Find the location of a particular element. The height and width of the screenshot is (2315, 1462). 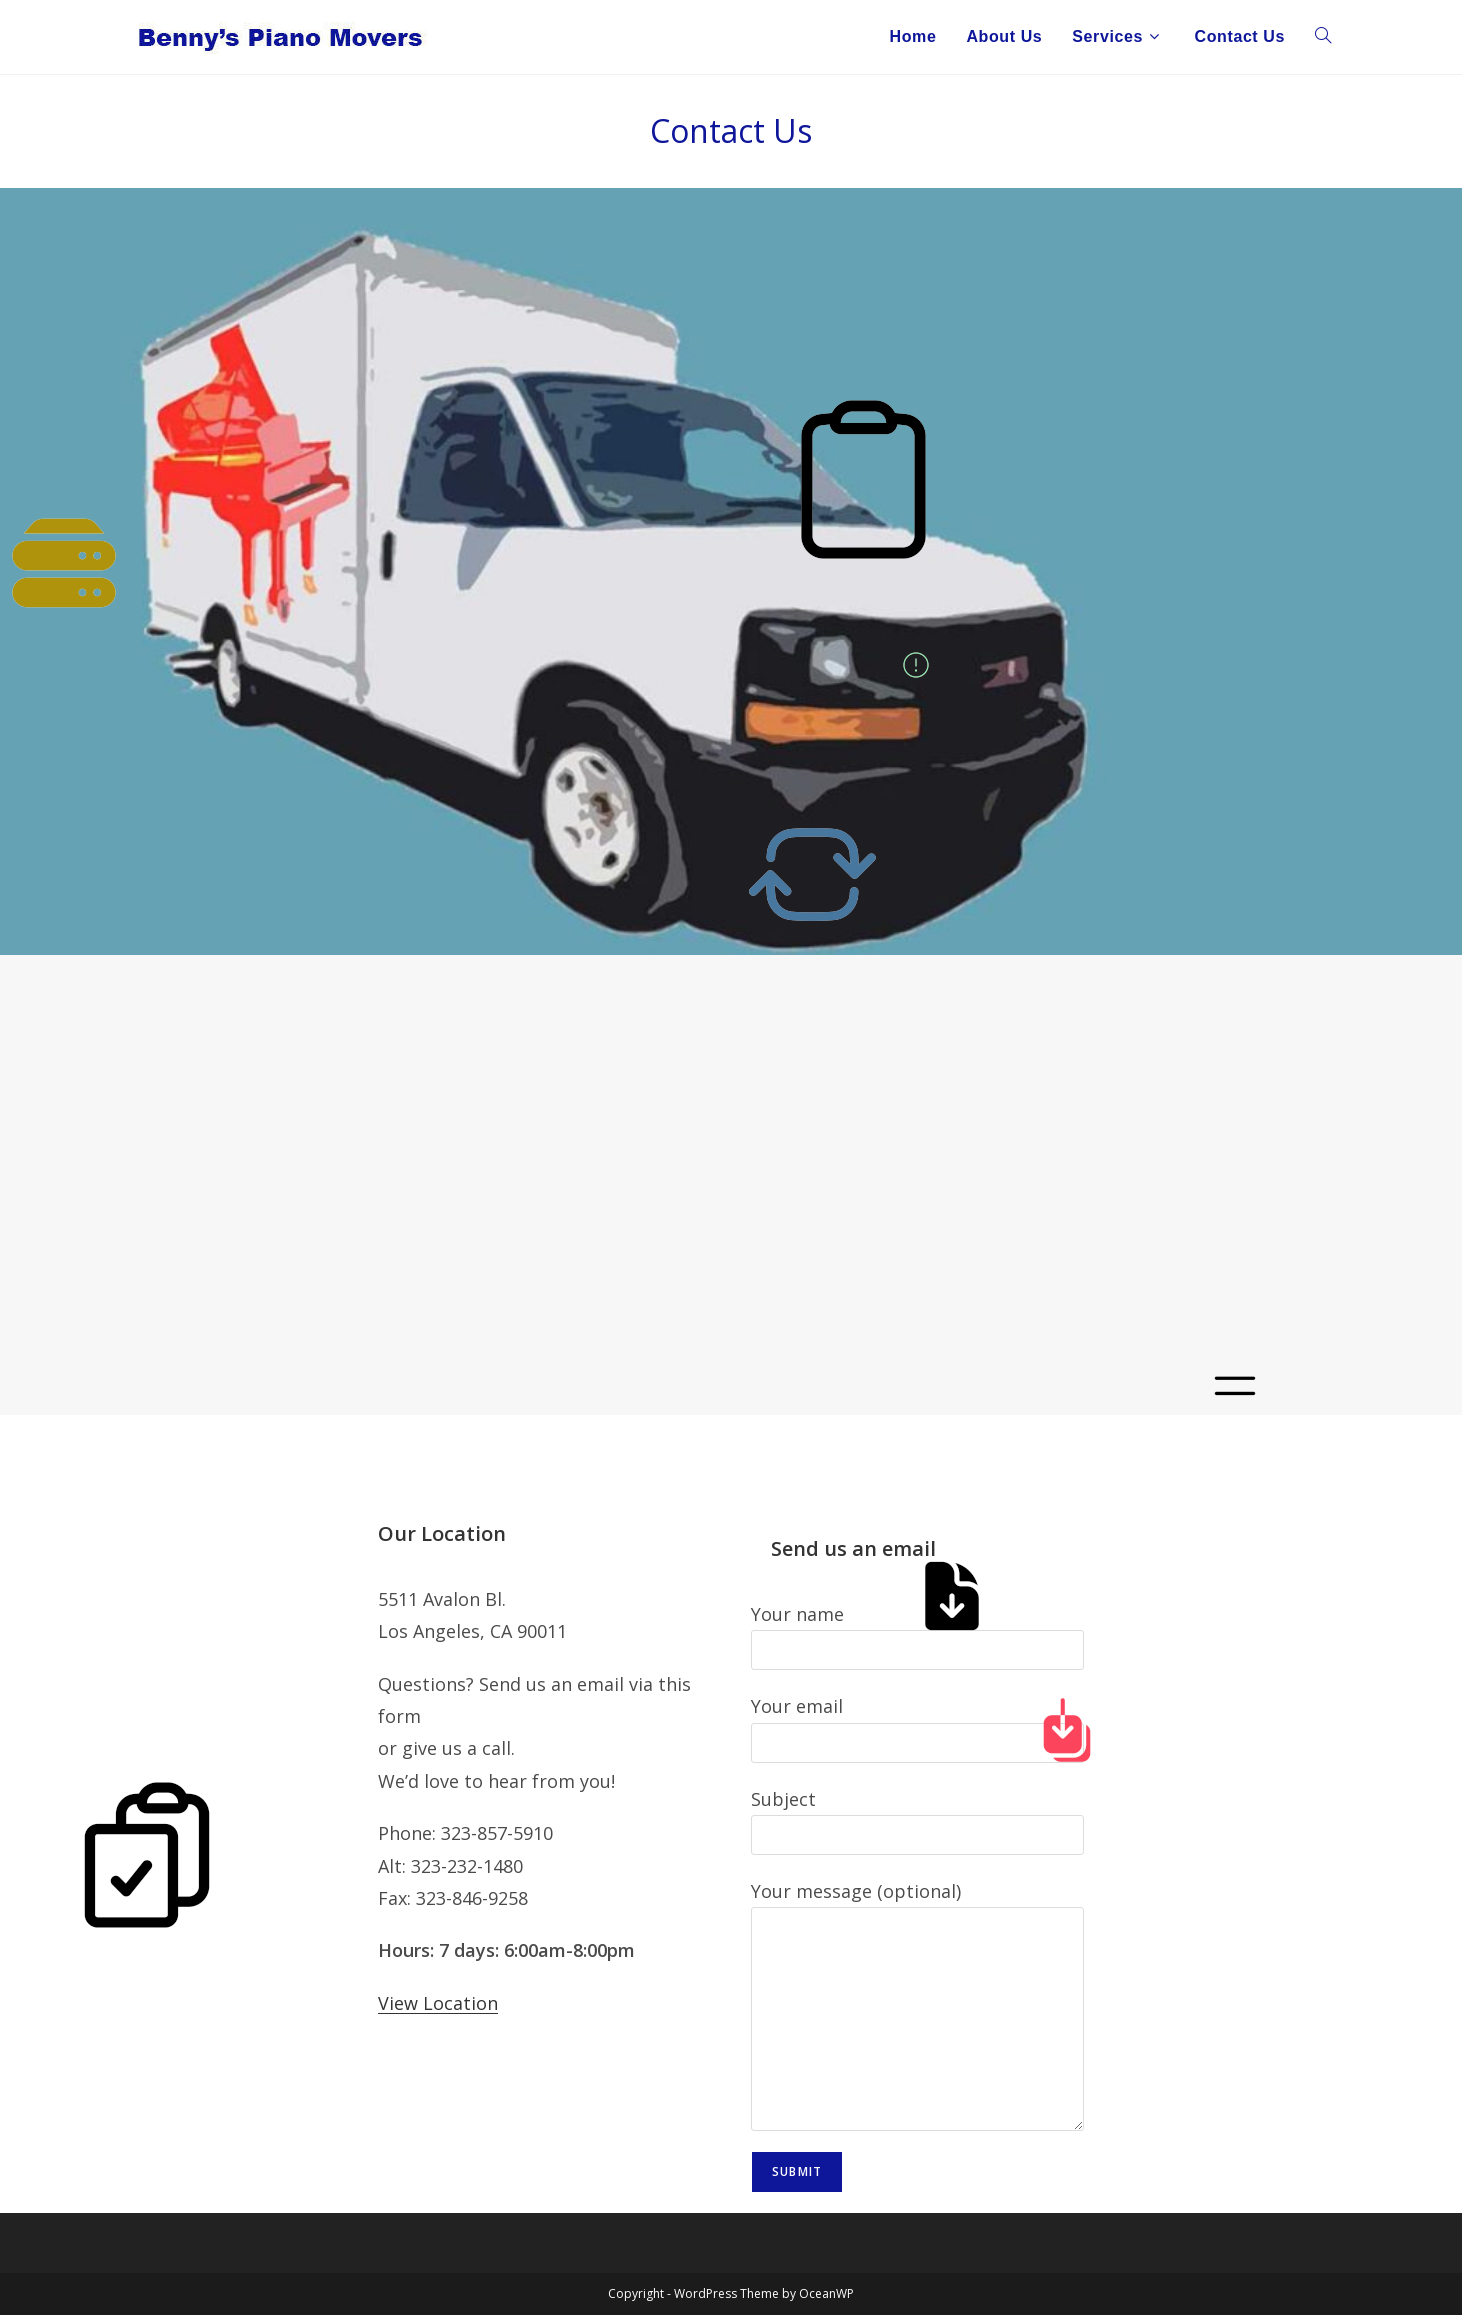

download a document or file is located at coordinates (952, 1596).